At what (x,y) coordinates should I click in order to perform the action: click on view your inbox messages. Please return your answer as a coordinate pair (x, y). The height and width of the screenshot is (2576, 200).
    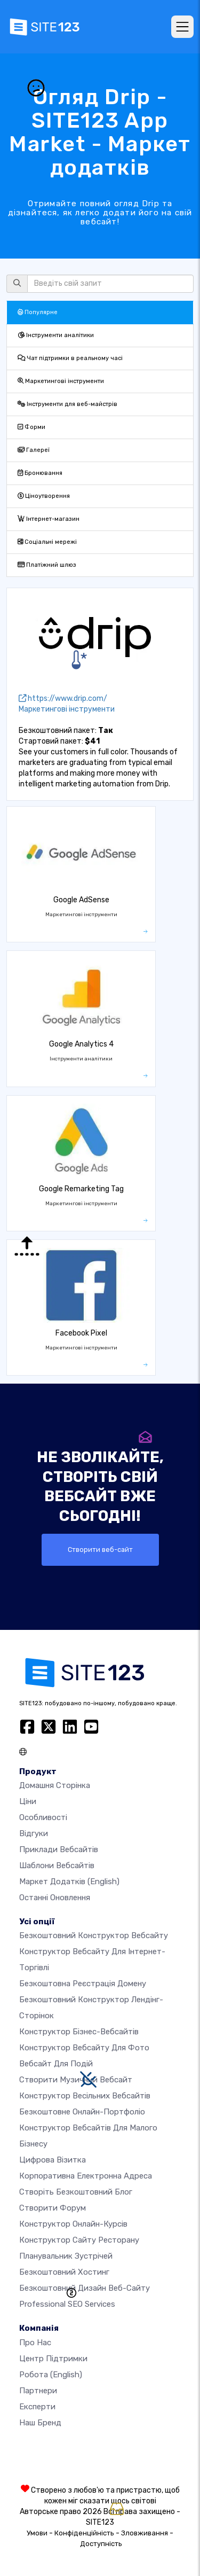
    Looking at the image, I should click on (117, 2509).